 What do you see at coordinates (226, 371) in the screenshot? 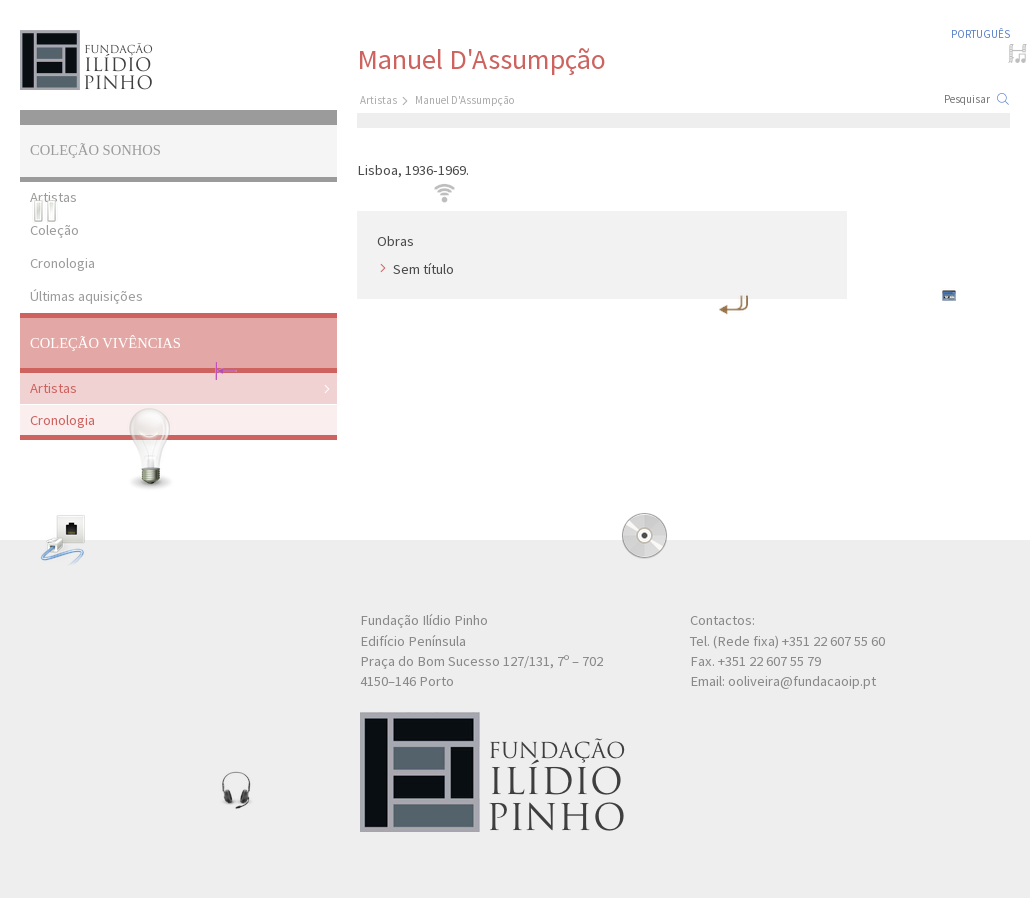
I see `go to the first item in a list or sequence` at bounding box center [226, 371].